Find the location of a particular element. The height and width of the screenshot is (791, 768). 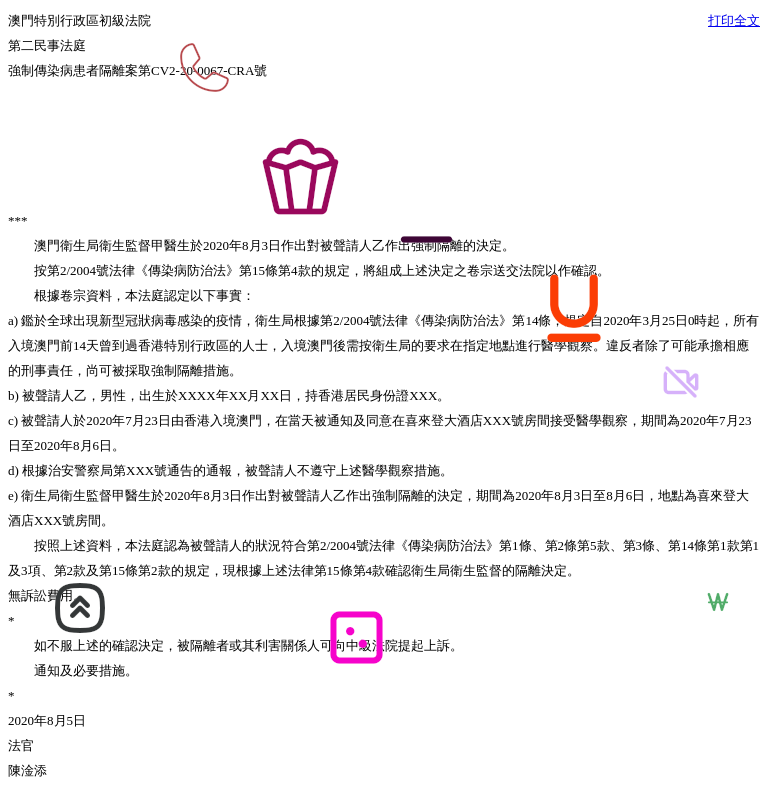

scroll to top of page is located at coordinates (80, 608).